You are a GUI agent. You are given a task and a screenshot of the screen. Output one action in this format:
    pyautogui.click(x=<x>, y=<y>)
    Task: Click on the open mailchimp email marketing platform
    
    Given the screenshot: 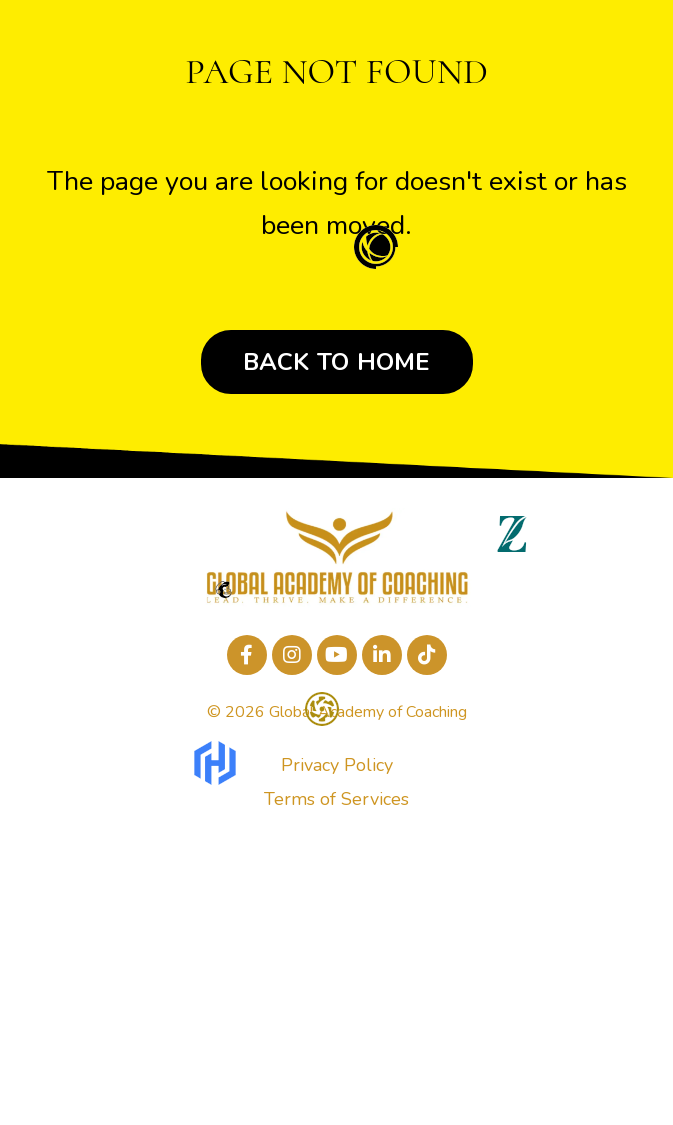 What is the action you would take?
    pyautogui.click(x=223, y=589)
    